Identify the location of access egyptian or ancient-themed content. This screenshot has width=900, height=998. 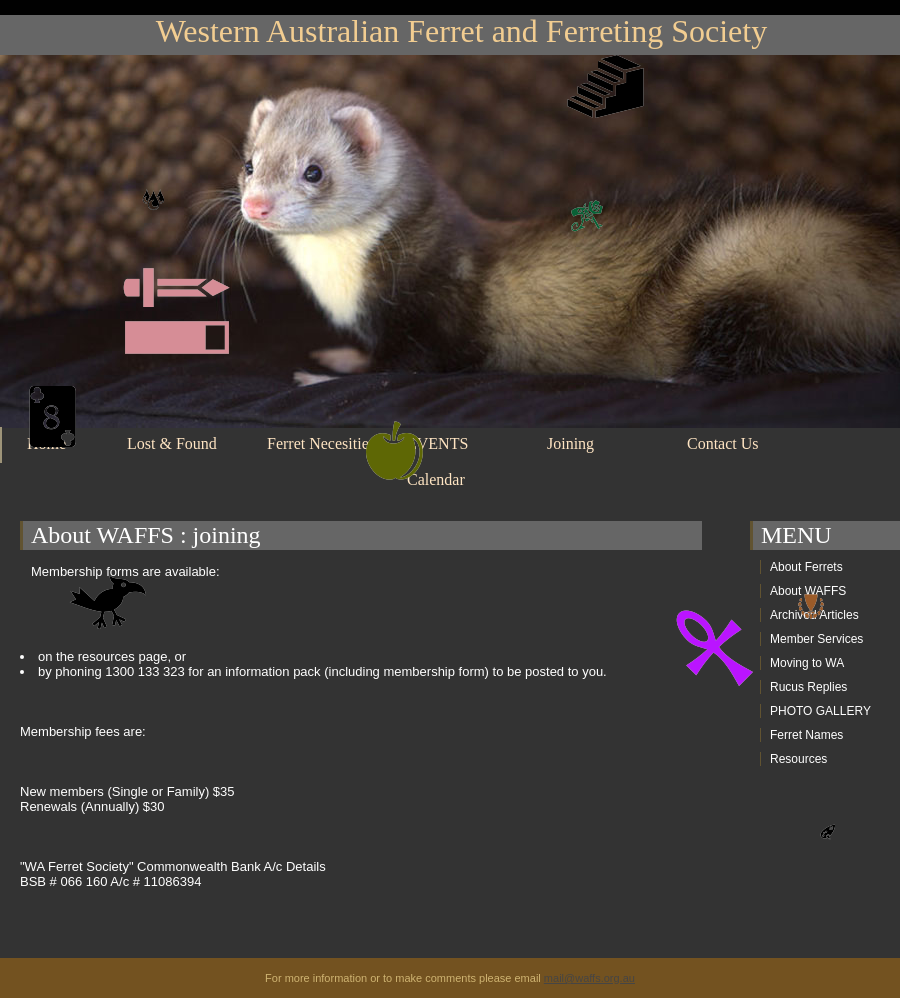
(714, 648).